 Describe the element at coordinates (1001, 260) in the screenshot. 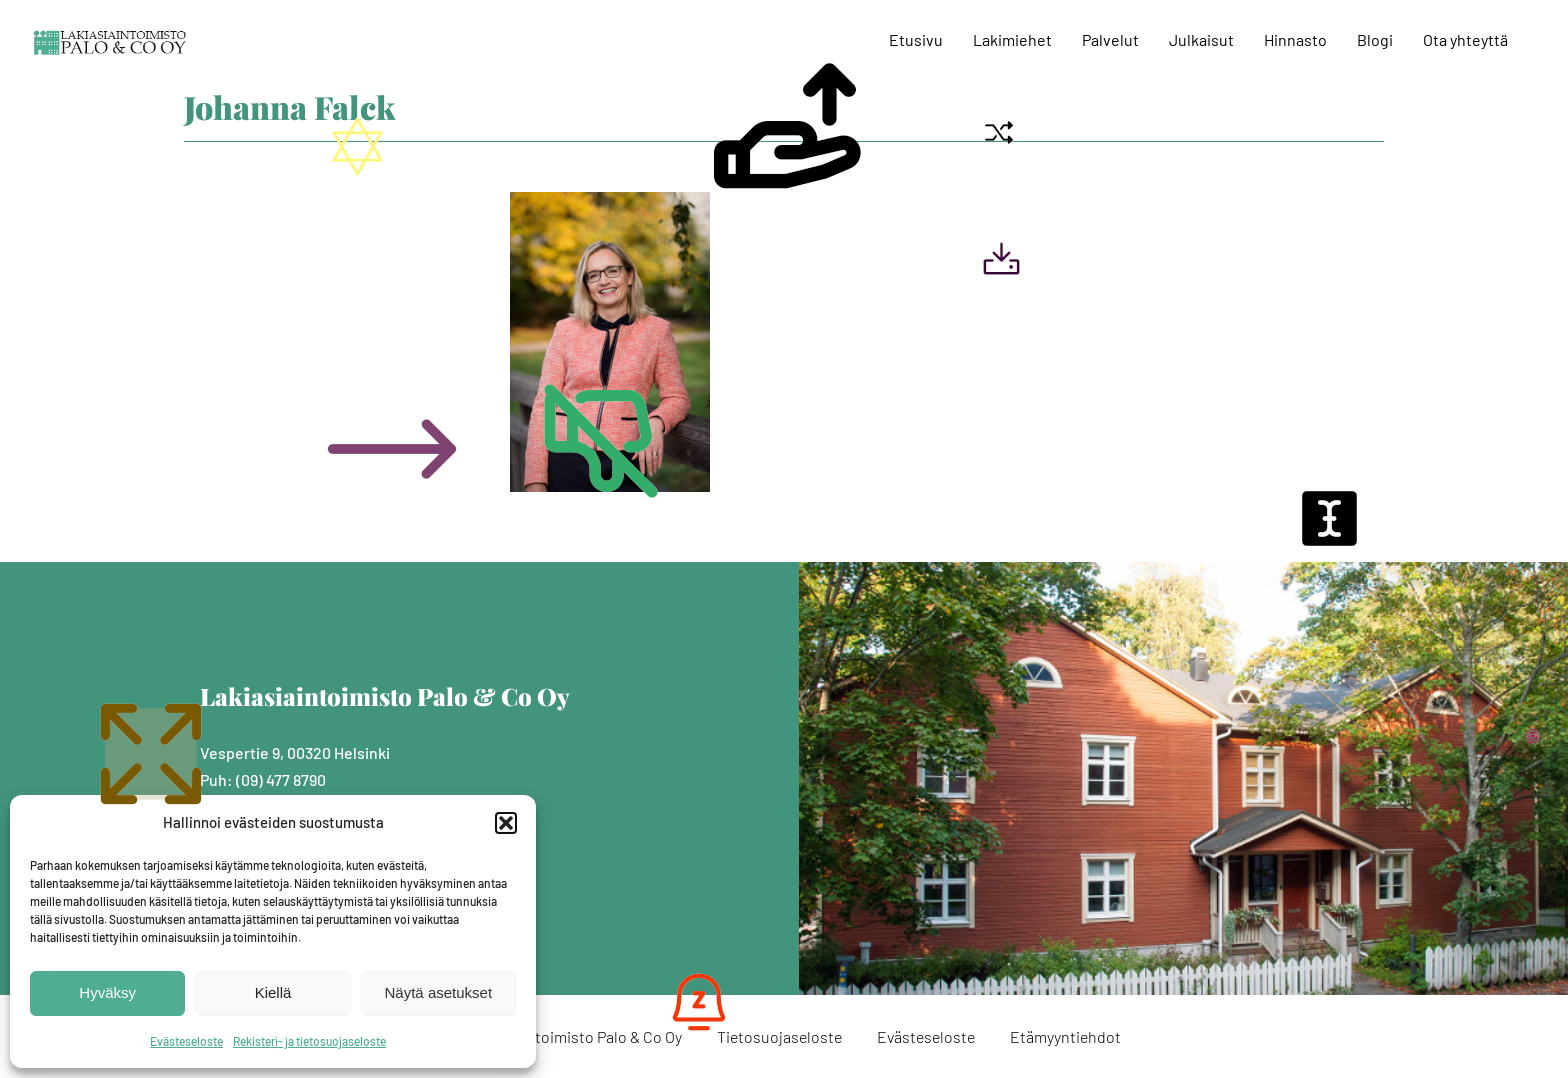

I see `download a file to your device` at that location.